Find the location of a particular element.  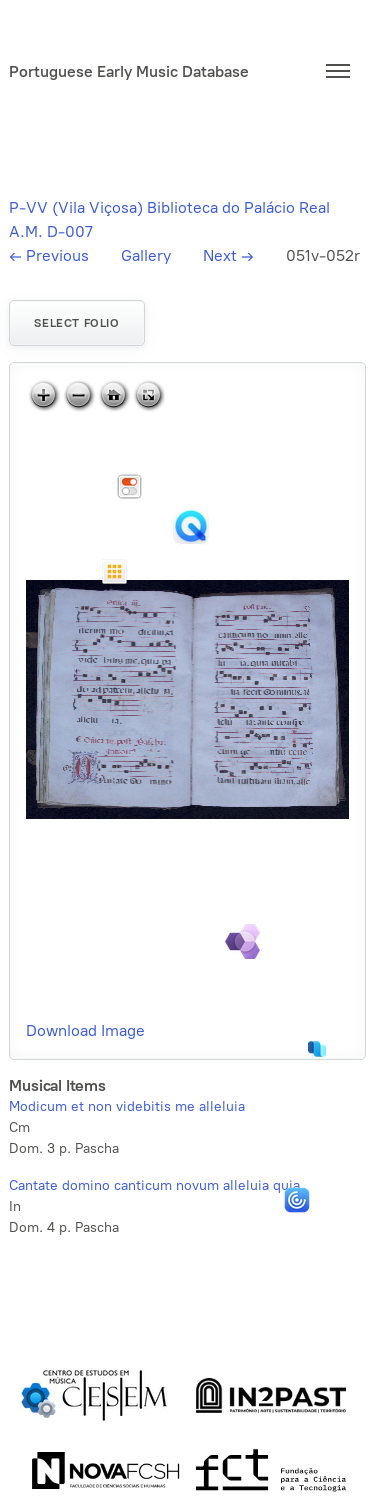

open the supply chain management app is located at coordinates (317, 1049).